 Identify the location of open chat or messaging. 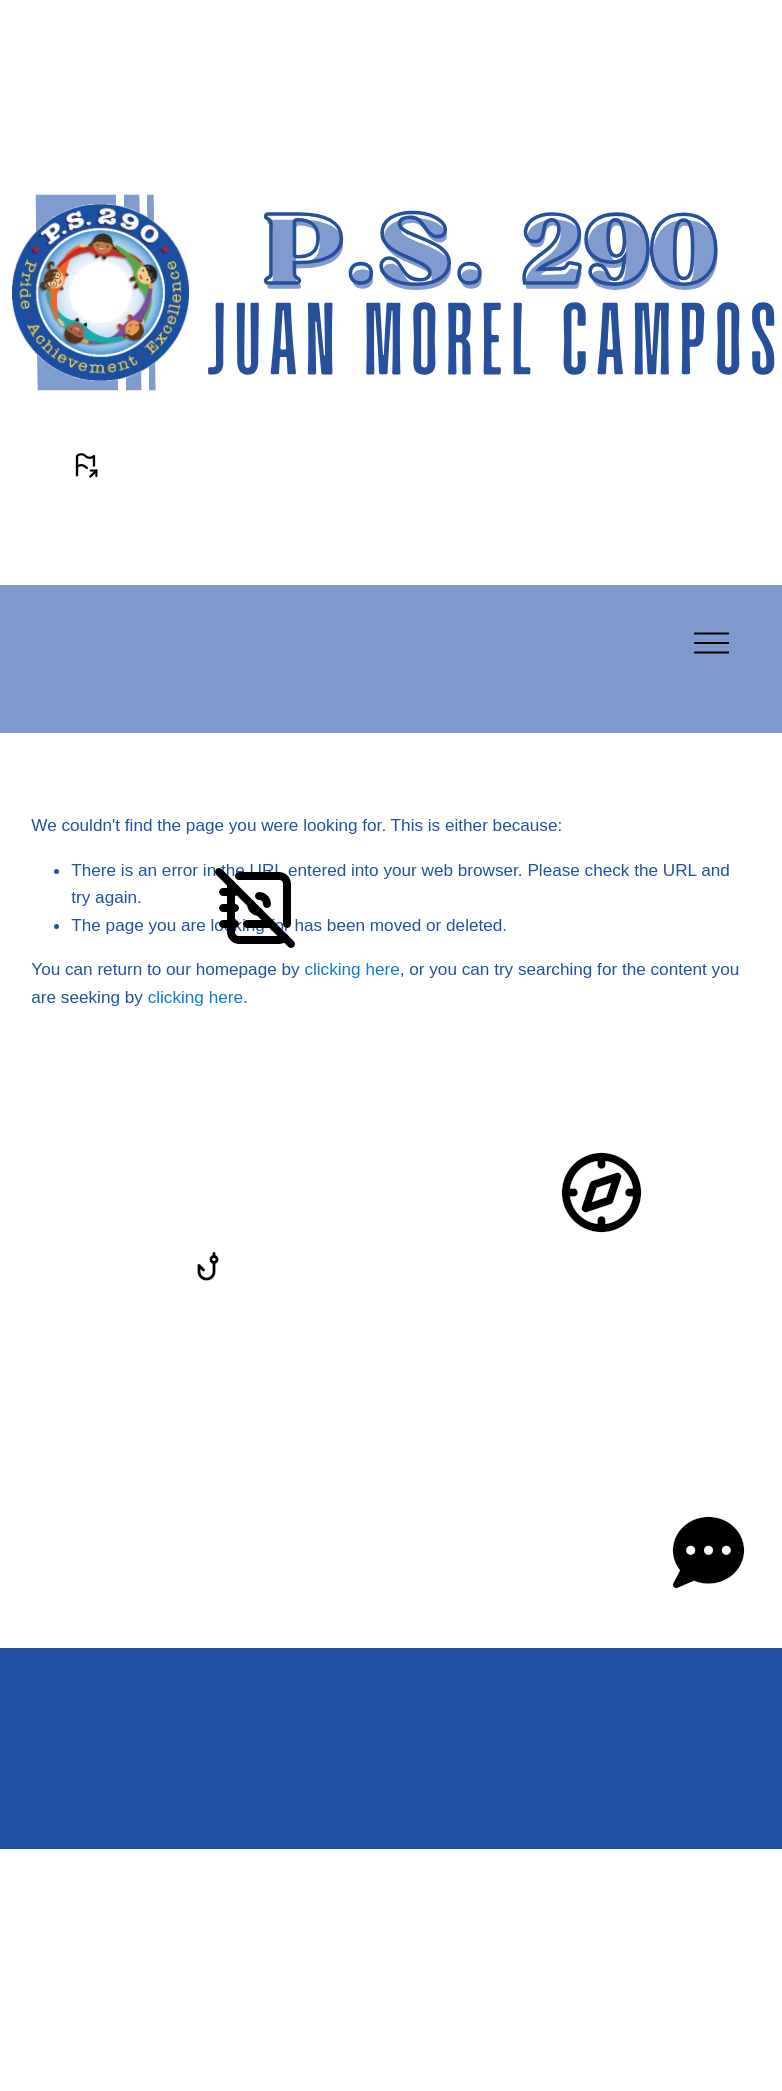
(708, 1552).